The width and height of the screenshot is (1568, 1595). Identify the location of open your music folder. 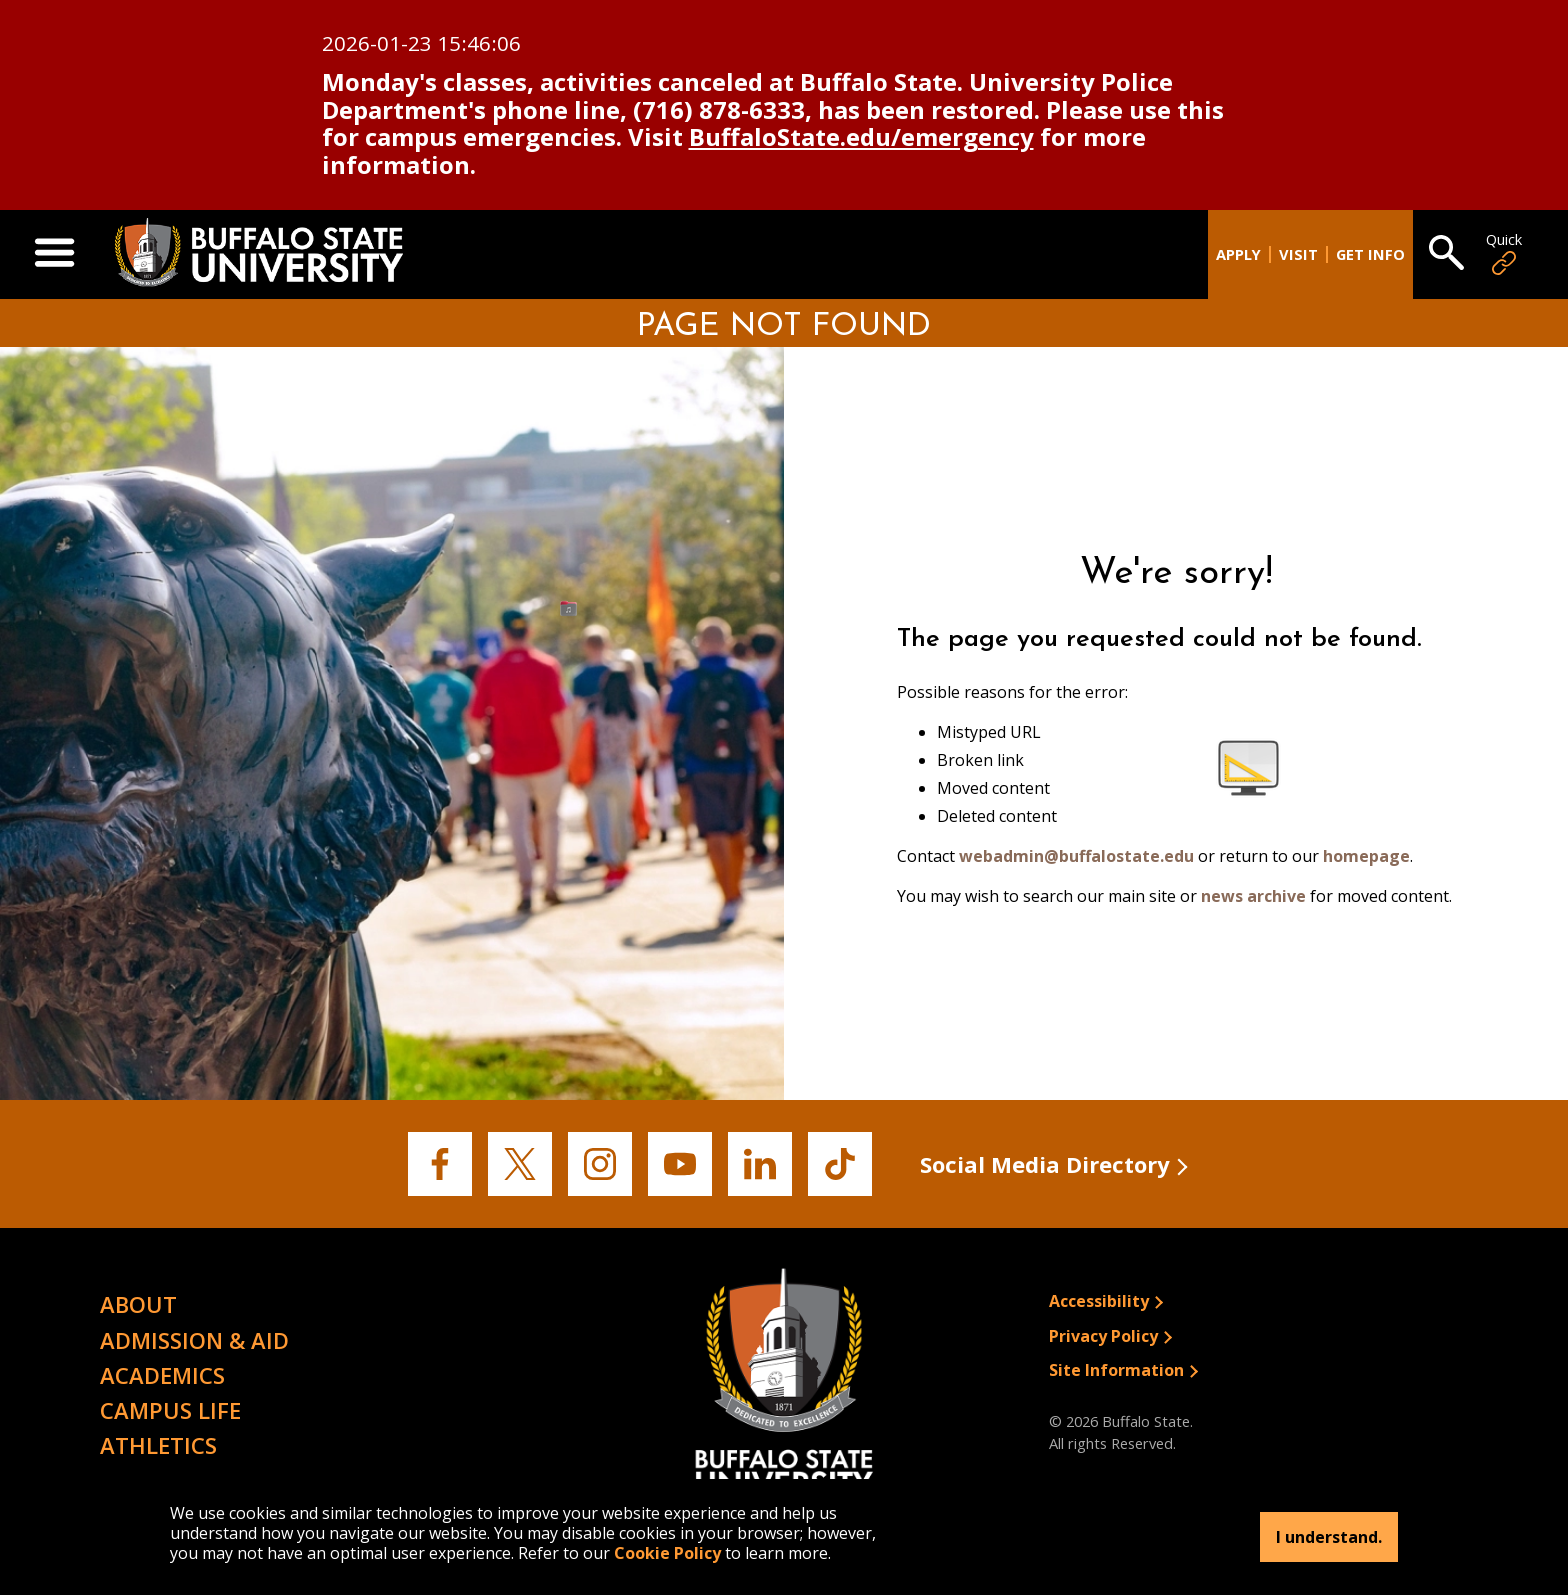
(568, 608).